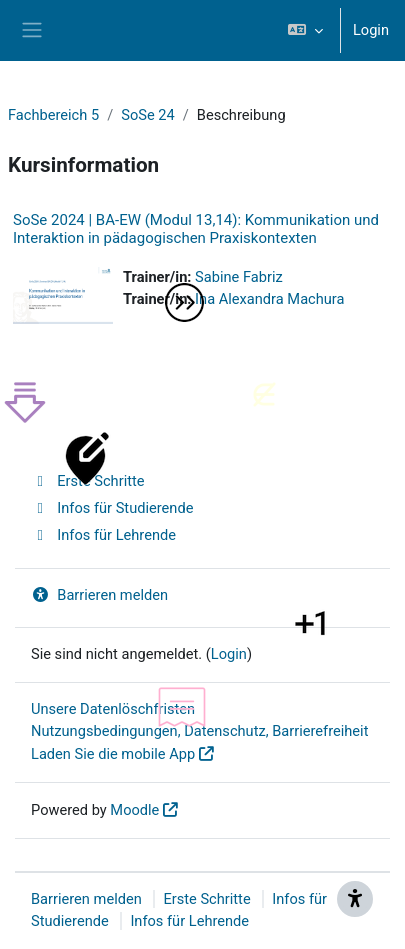 This screenshot has width=405, height=949. What do you see at coordinates (25, 401) in the screenshot?
I see `download file or content` at bounding box center [25, 401].